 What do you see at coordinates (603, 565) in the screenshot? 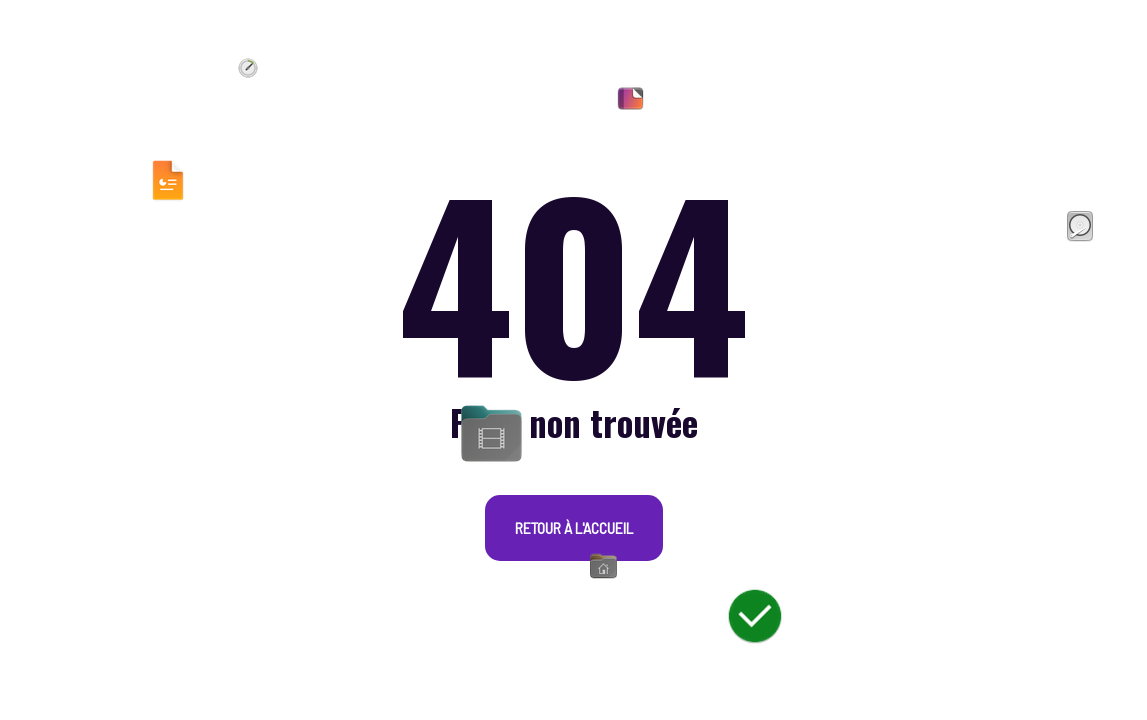
I see `access your home folder` at bounding box center [603, 565].